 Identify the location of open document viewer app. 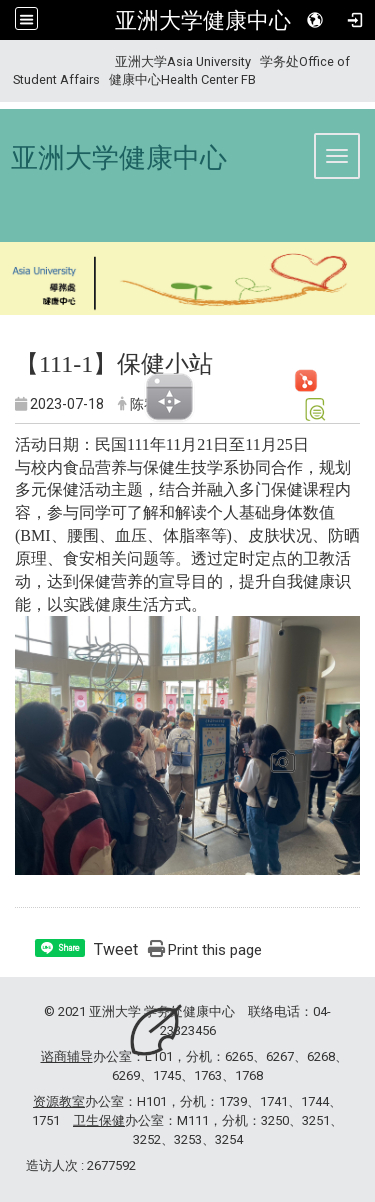
(315, 409).